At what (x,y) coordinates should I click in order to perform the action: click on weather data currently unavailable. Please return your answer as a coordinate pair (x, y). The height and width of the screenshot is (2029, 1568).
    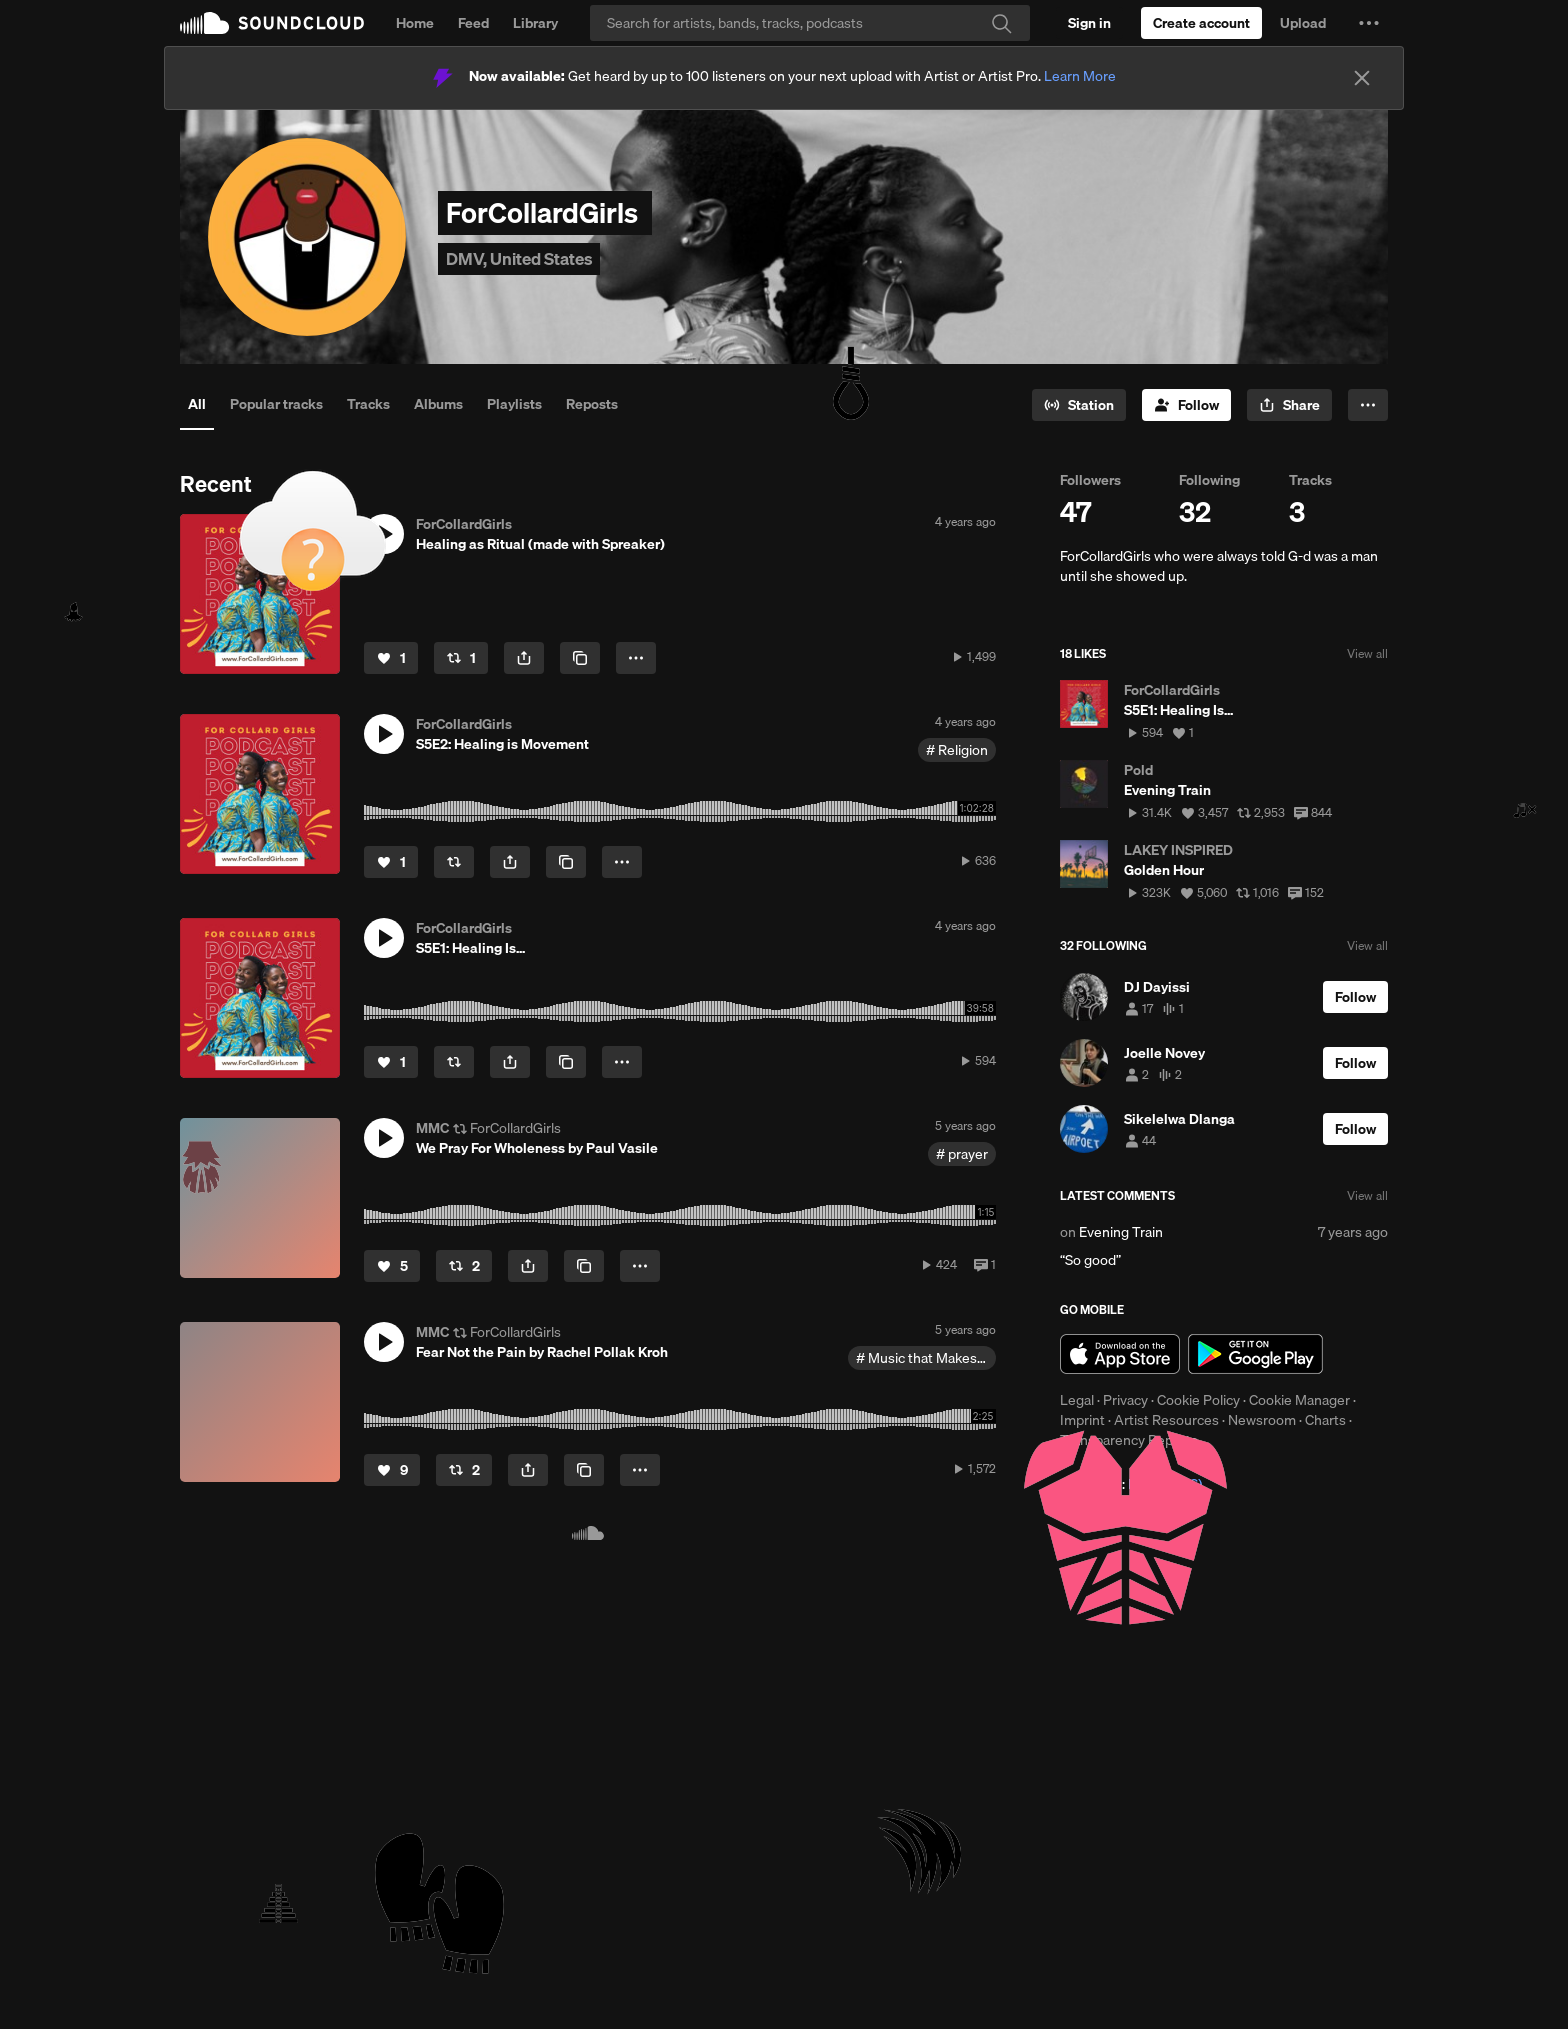
    Looking at the image, I should click on (313, 531).